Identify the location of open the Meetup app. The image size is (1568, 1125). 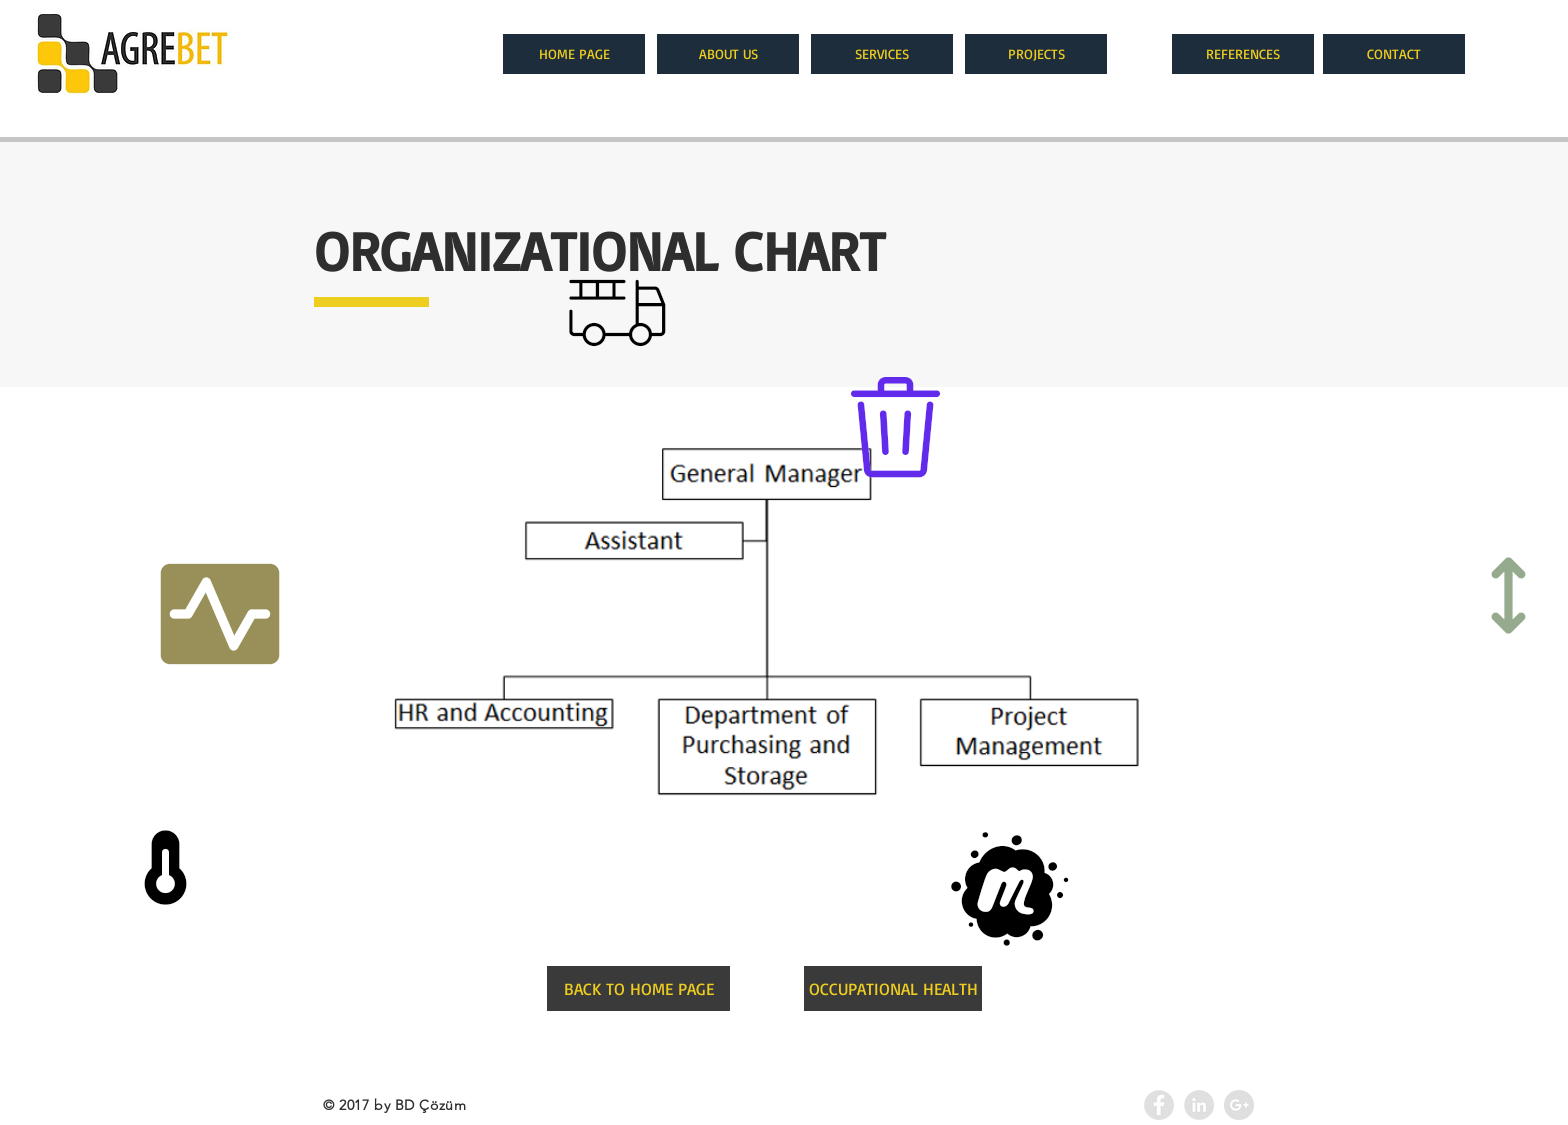
(1008, 889).